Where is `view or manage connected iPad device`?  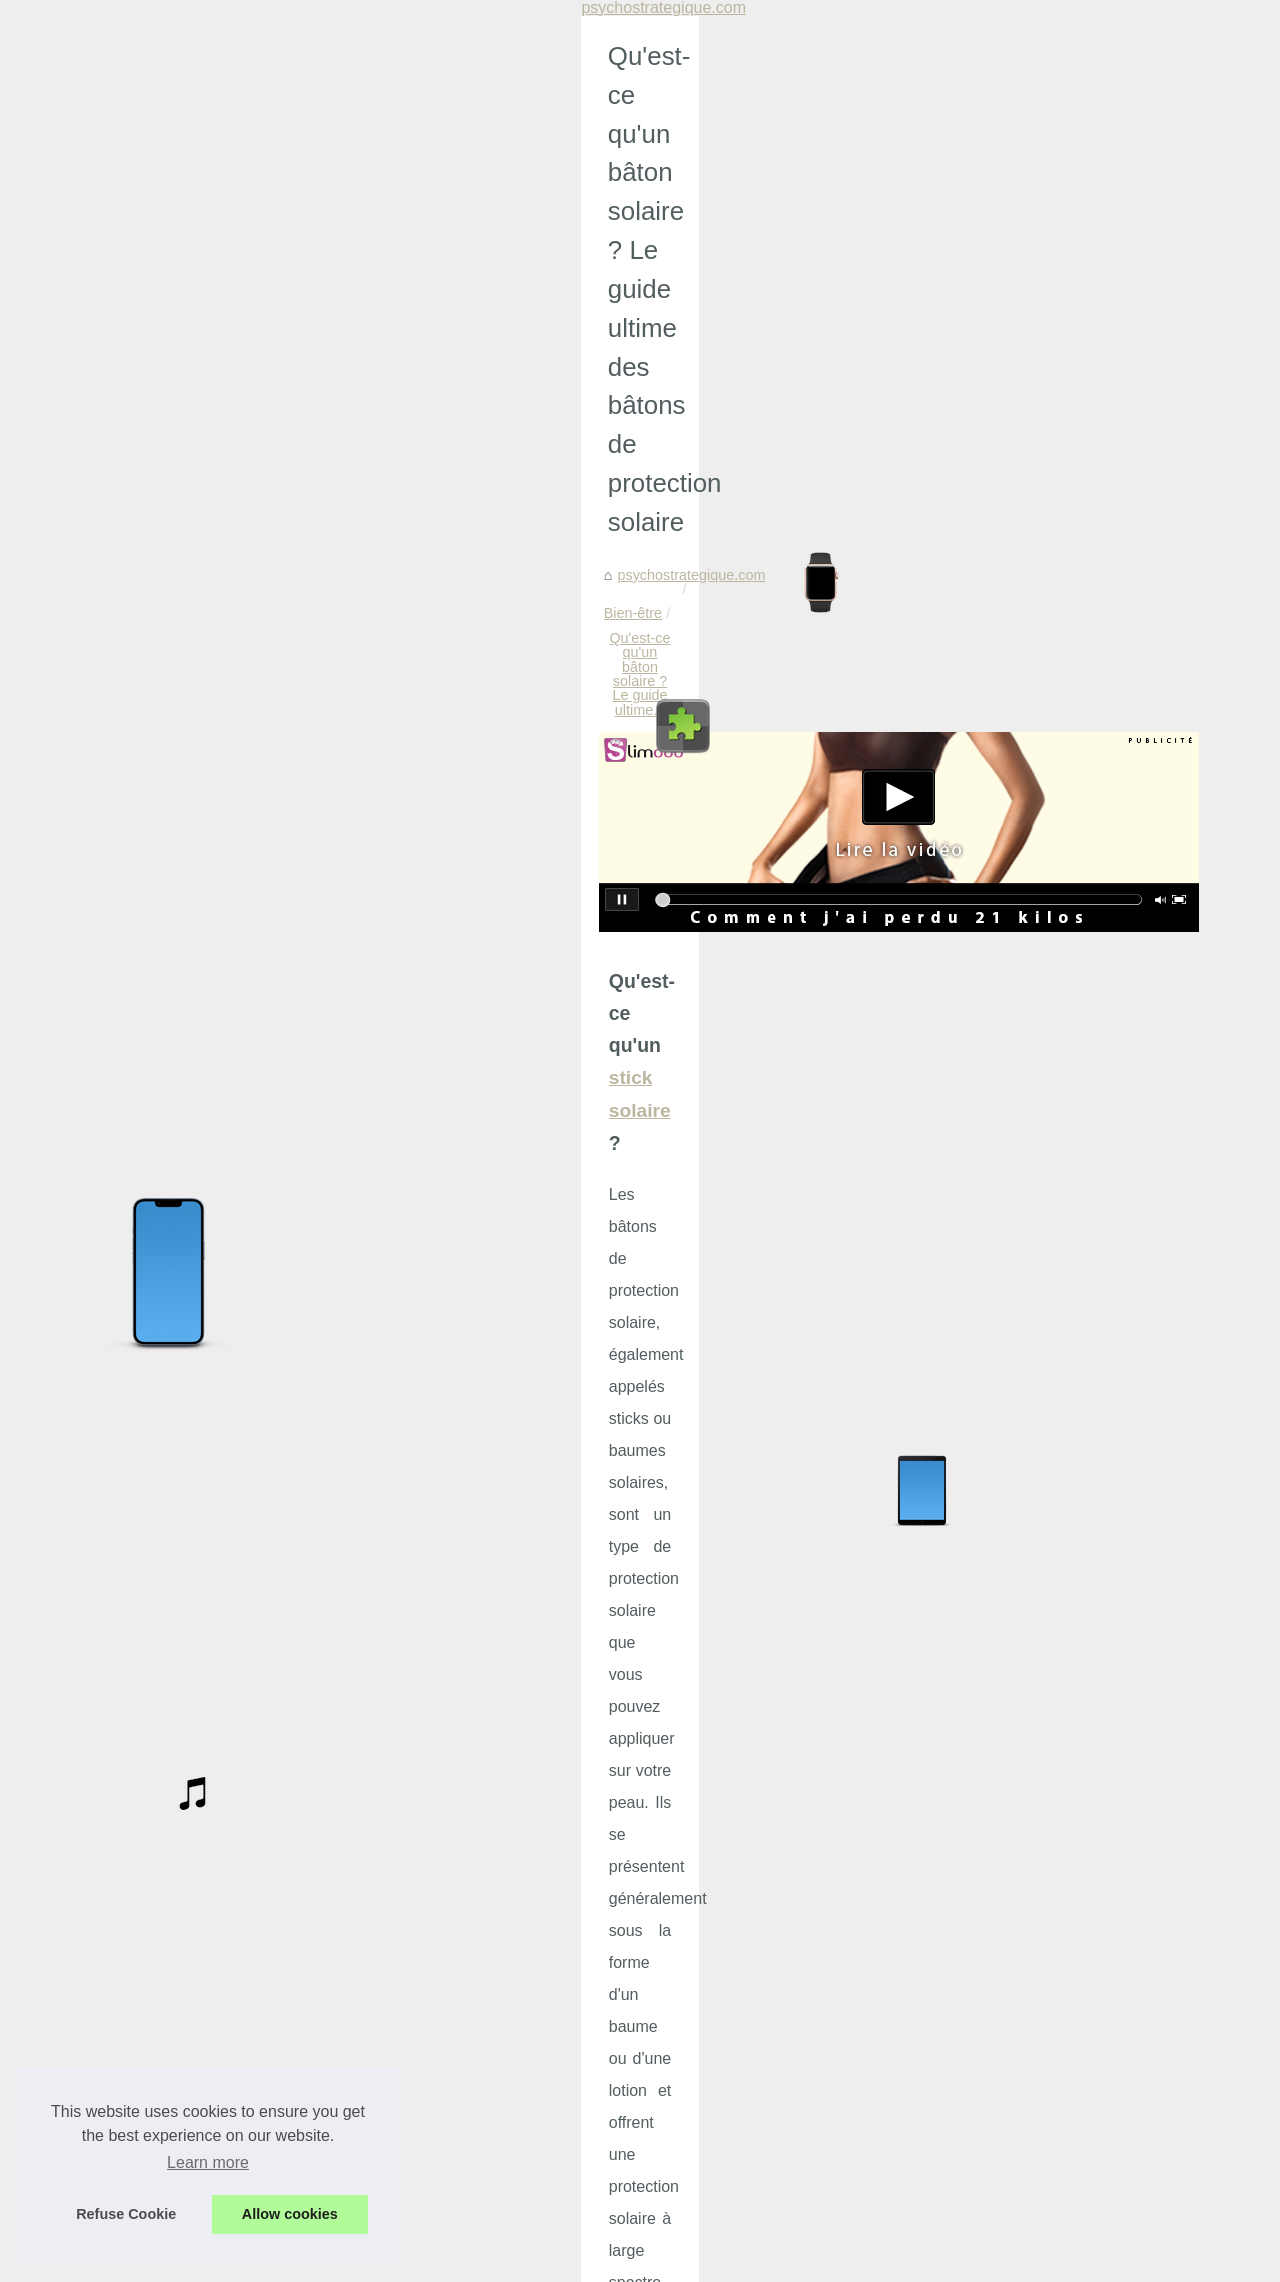 view or manage connected iPad device is located at coordinates (922, 1491).